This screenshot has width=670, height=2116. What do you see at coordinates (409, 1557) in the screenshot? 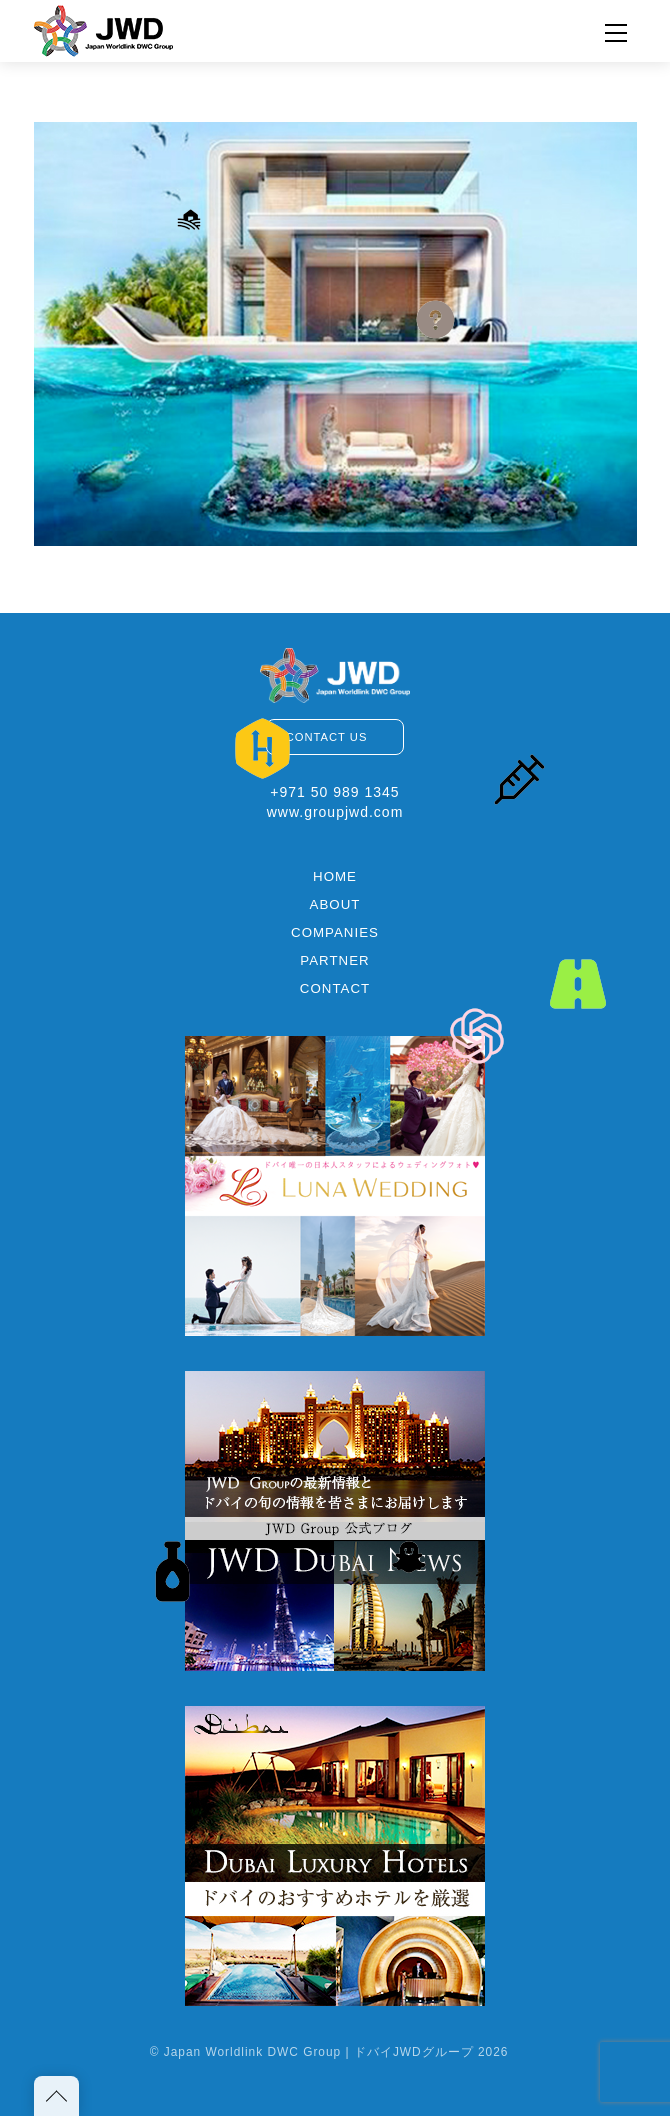
I see `open snapchat app` at bounding box center [409, 1557].